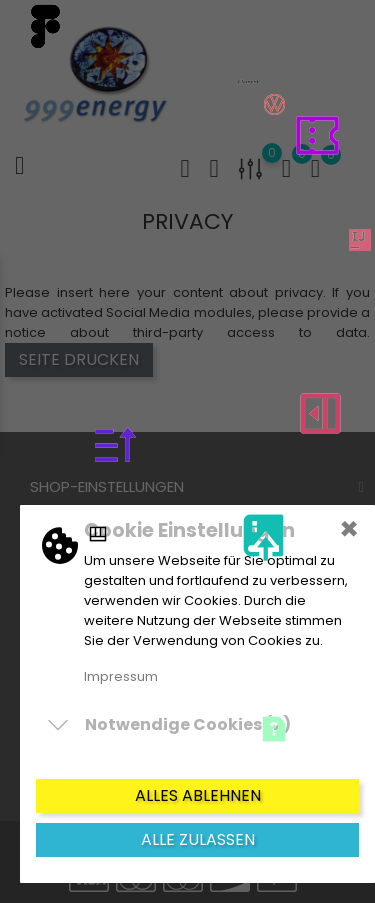 The height and width of the screenshot is (903, 375). What do you see at coordinates (248, 81) in the screenshot?
I see `filament brand logo` at bounding box center [248, 81].